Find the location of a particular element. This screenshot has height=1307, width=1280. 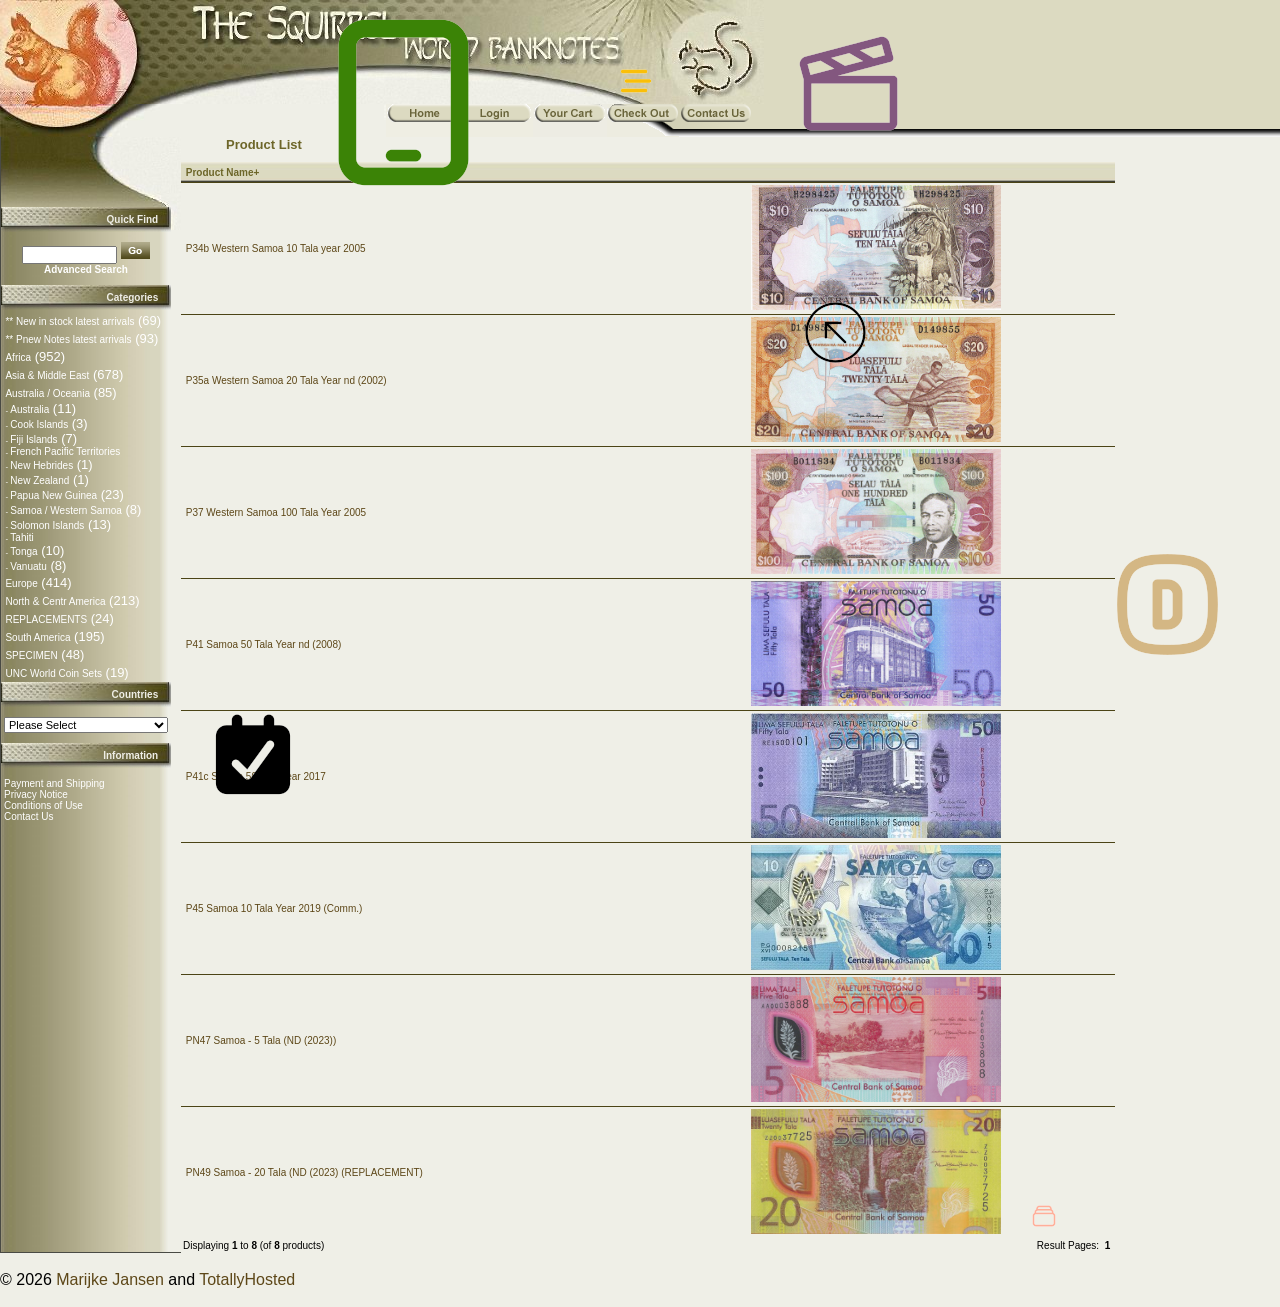

access video or movie content is located at coordinates (850, 87).